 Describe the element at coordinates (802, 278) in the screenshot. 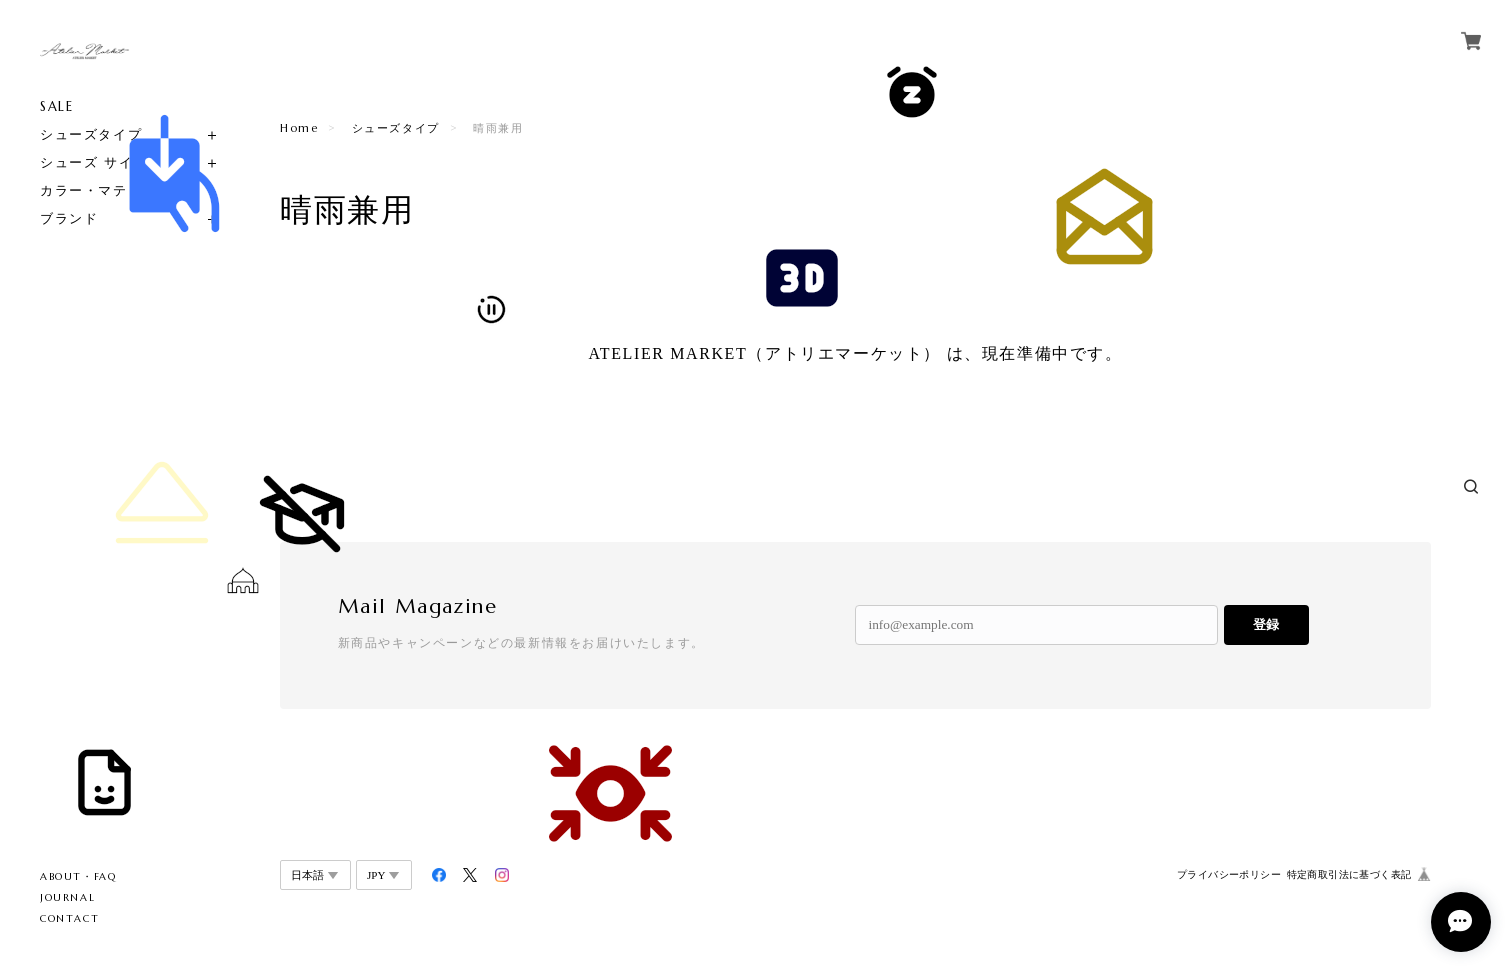

I see `indicates 3D content or viewing mode` at that location.